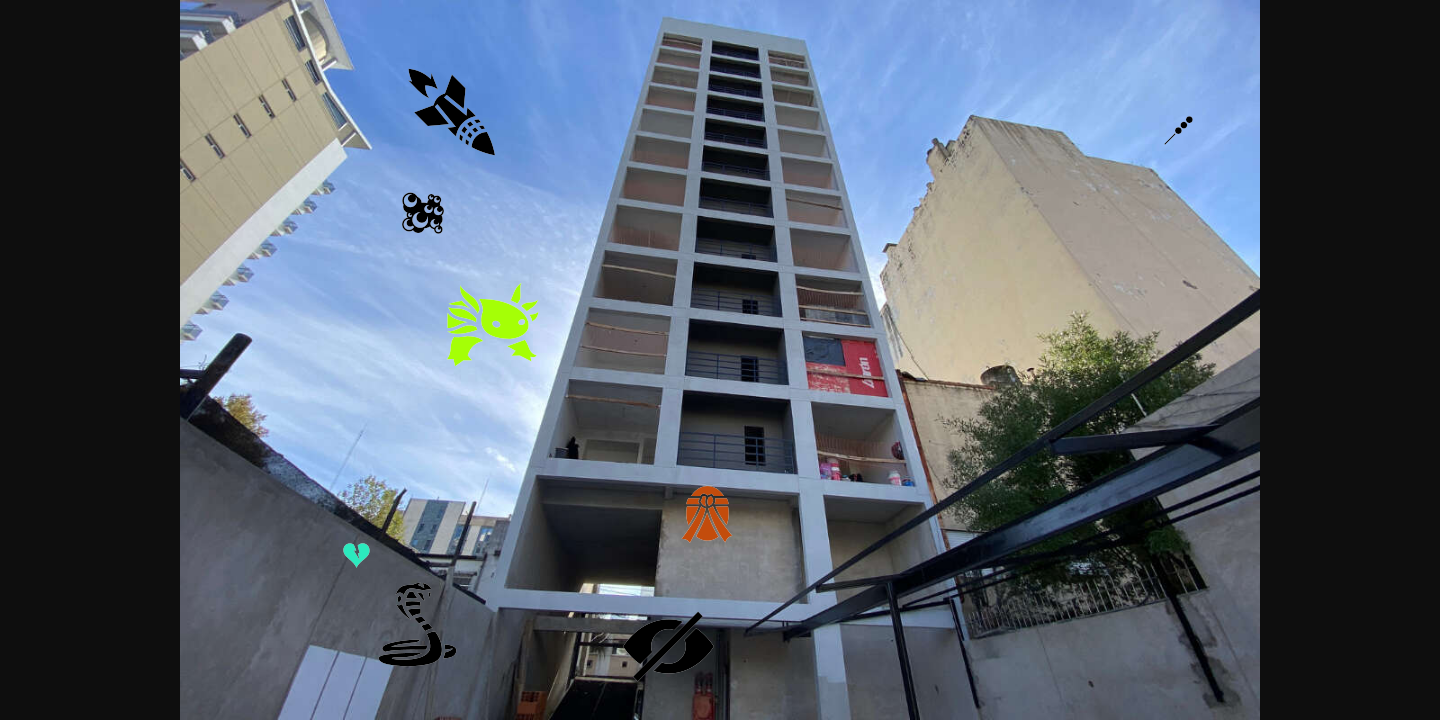 Image resolution: width=1440 pixels, height=720 pixels. Describe the element at coordinates (492, 320) in the screenshot. I see `axolotl character or mascot icon` at that location.